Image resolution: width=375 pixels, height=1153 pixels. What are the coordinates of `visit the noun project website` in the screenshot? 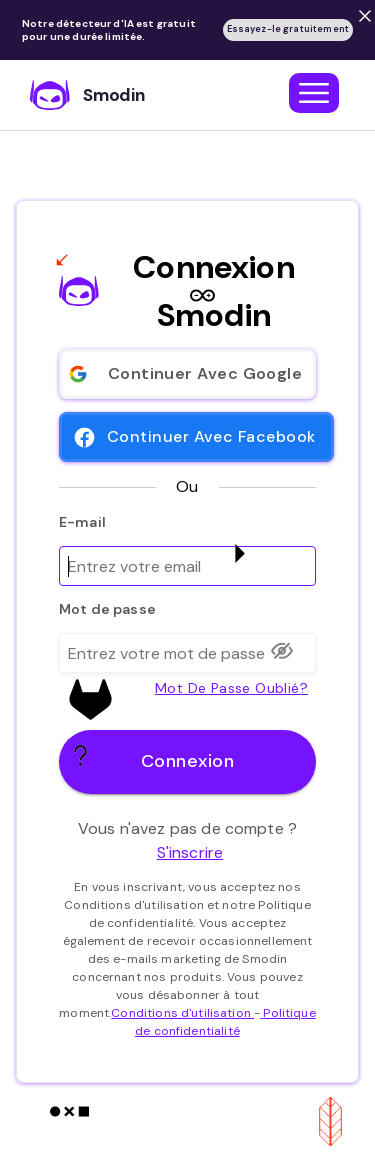 It's located at (69, 1111).